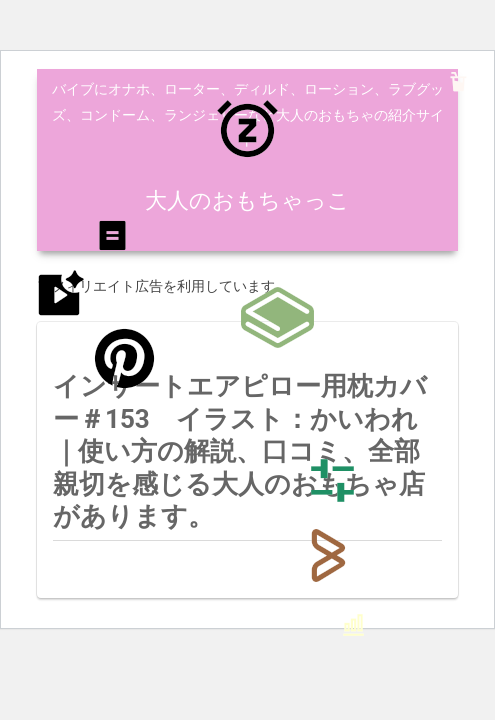 The width and height of the screenshot is (495, 720). What do you see at coordinates (59, 295) in the screenshot?
I see `access AI-powered video editing tools` at bounding box center [59, 295].